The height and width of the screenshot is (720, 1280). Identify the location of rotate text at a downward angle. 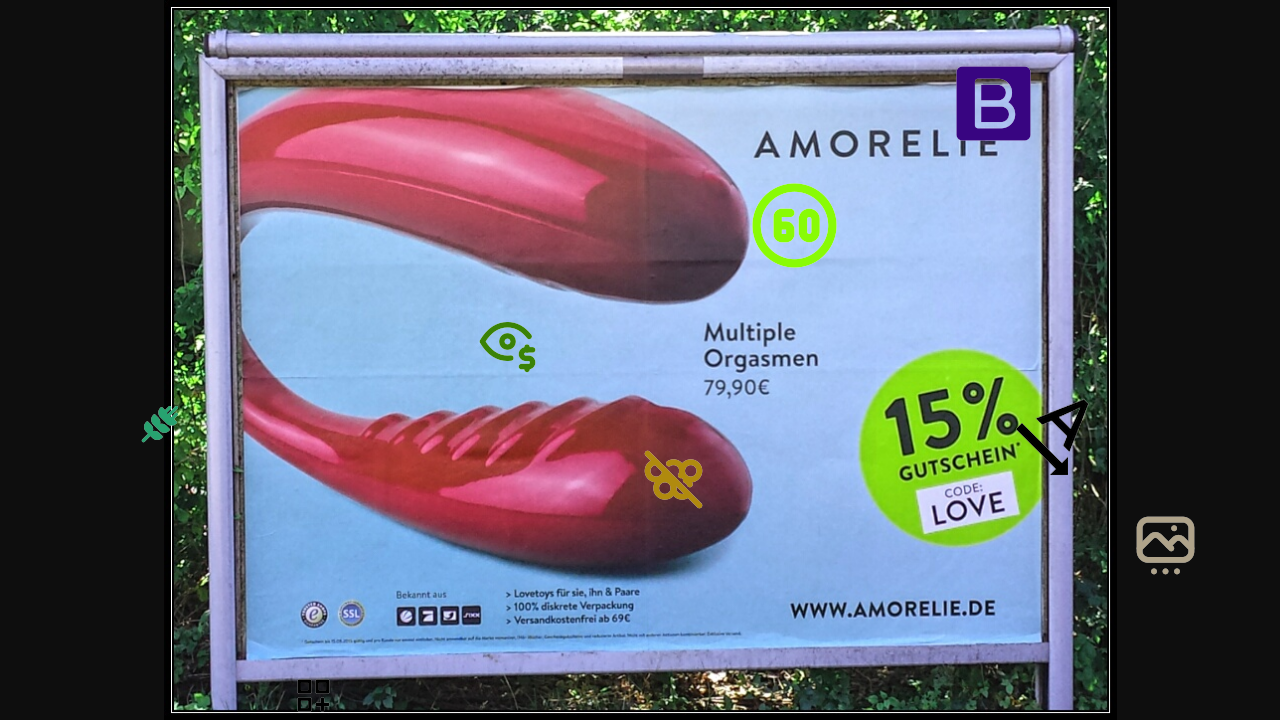
(1055, 436).